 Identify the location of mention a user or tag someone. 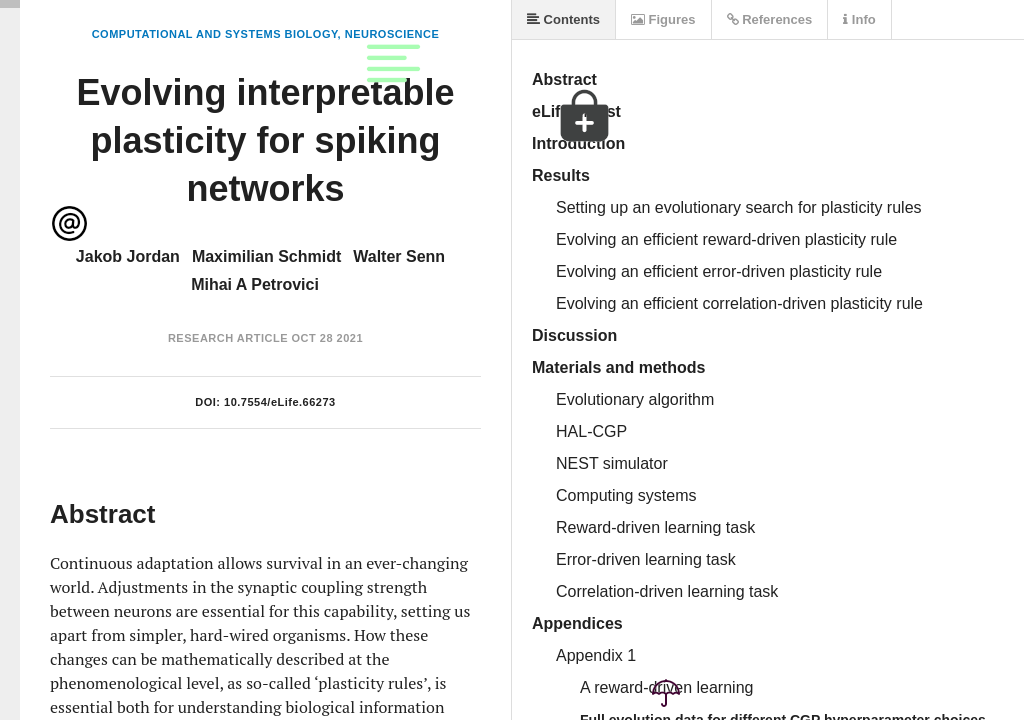
(69, 223).